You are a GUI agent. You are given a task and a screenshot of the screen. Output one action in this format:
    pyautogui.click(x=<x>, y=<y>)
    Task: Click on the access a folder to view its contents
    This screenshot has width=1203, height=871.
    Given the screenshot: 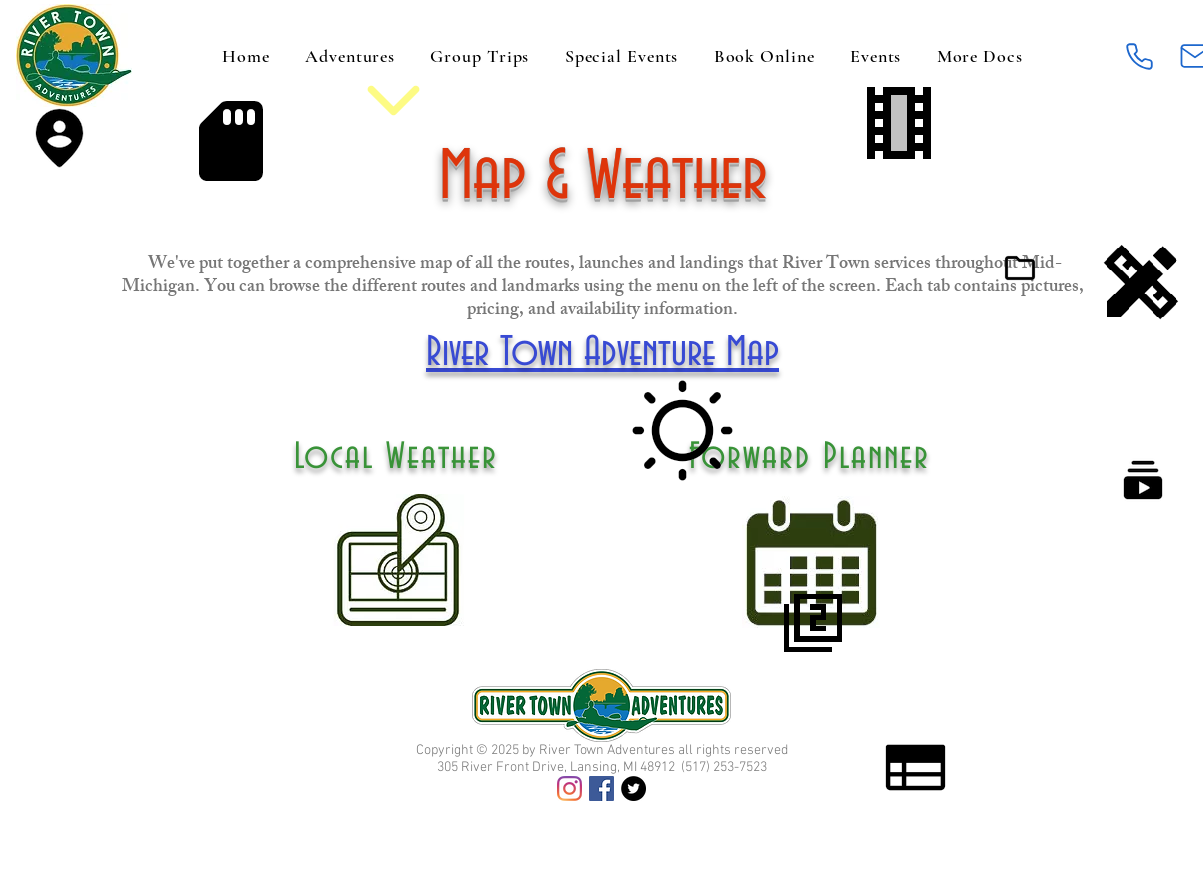 What is the action you would take?
    pyautogui.click(x=1020, y=268)
    